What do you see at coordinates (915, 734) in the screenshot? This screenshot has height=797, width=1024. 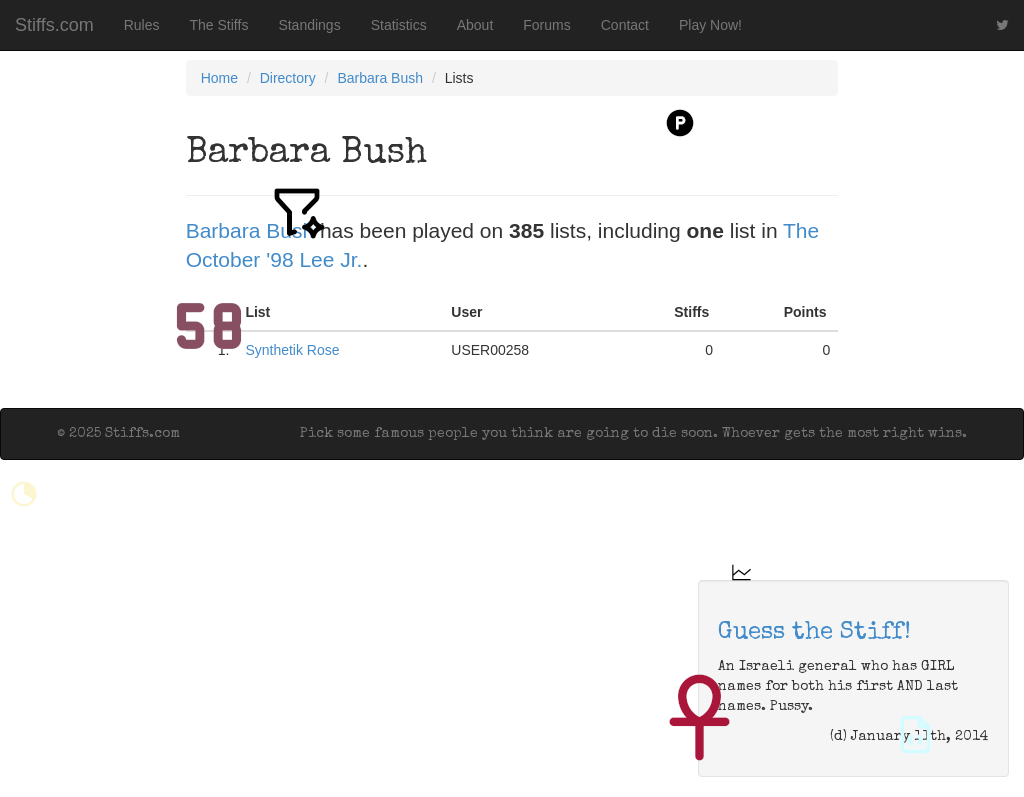 I see `view source code file` at bounding box center [915, 734].